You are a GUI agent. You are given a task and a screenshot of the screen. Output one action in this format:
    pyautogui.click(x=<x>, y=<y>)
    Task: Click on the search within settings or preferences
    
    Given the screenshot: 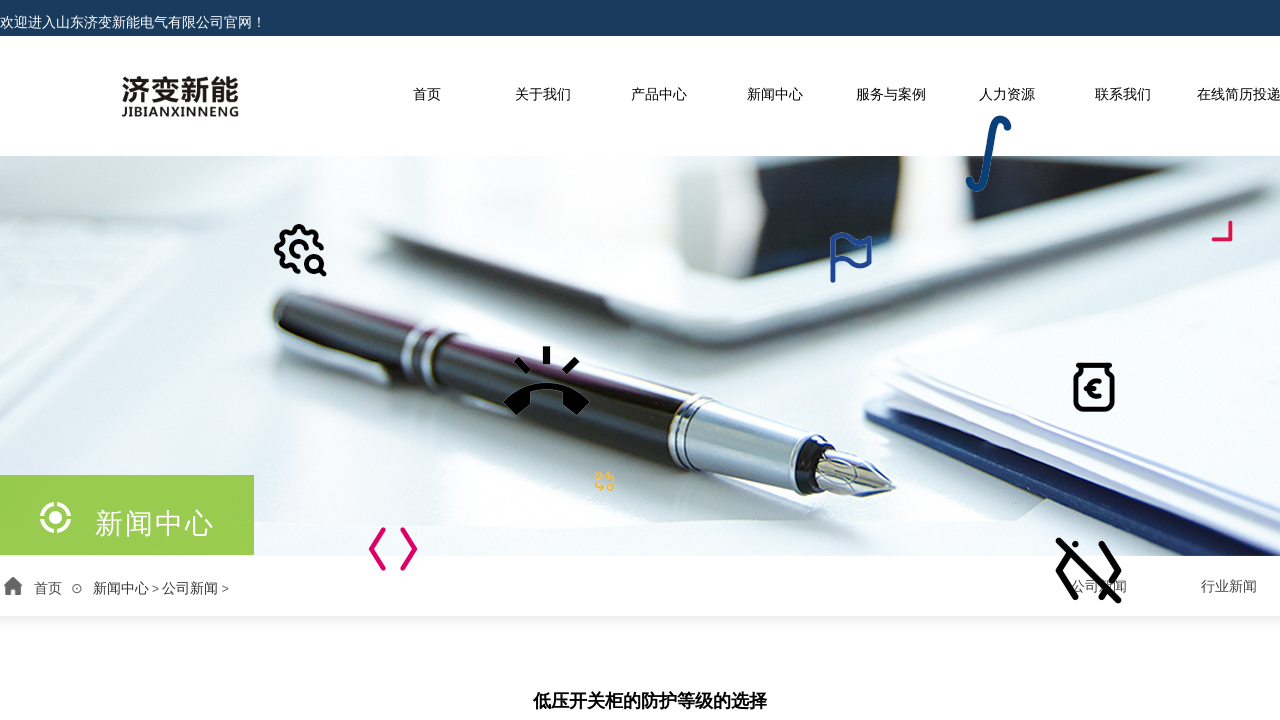 What is the action you would take?
    pyautogui.click(x=299, y=249)
    